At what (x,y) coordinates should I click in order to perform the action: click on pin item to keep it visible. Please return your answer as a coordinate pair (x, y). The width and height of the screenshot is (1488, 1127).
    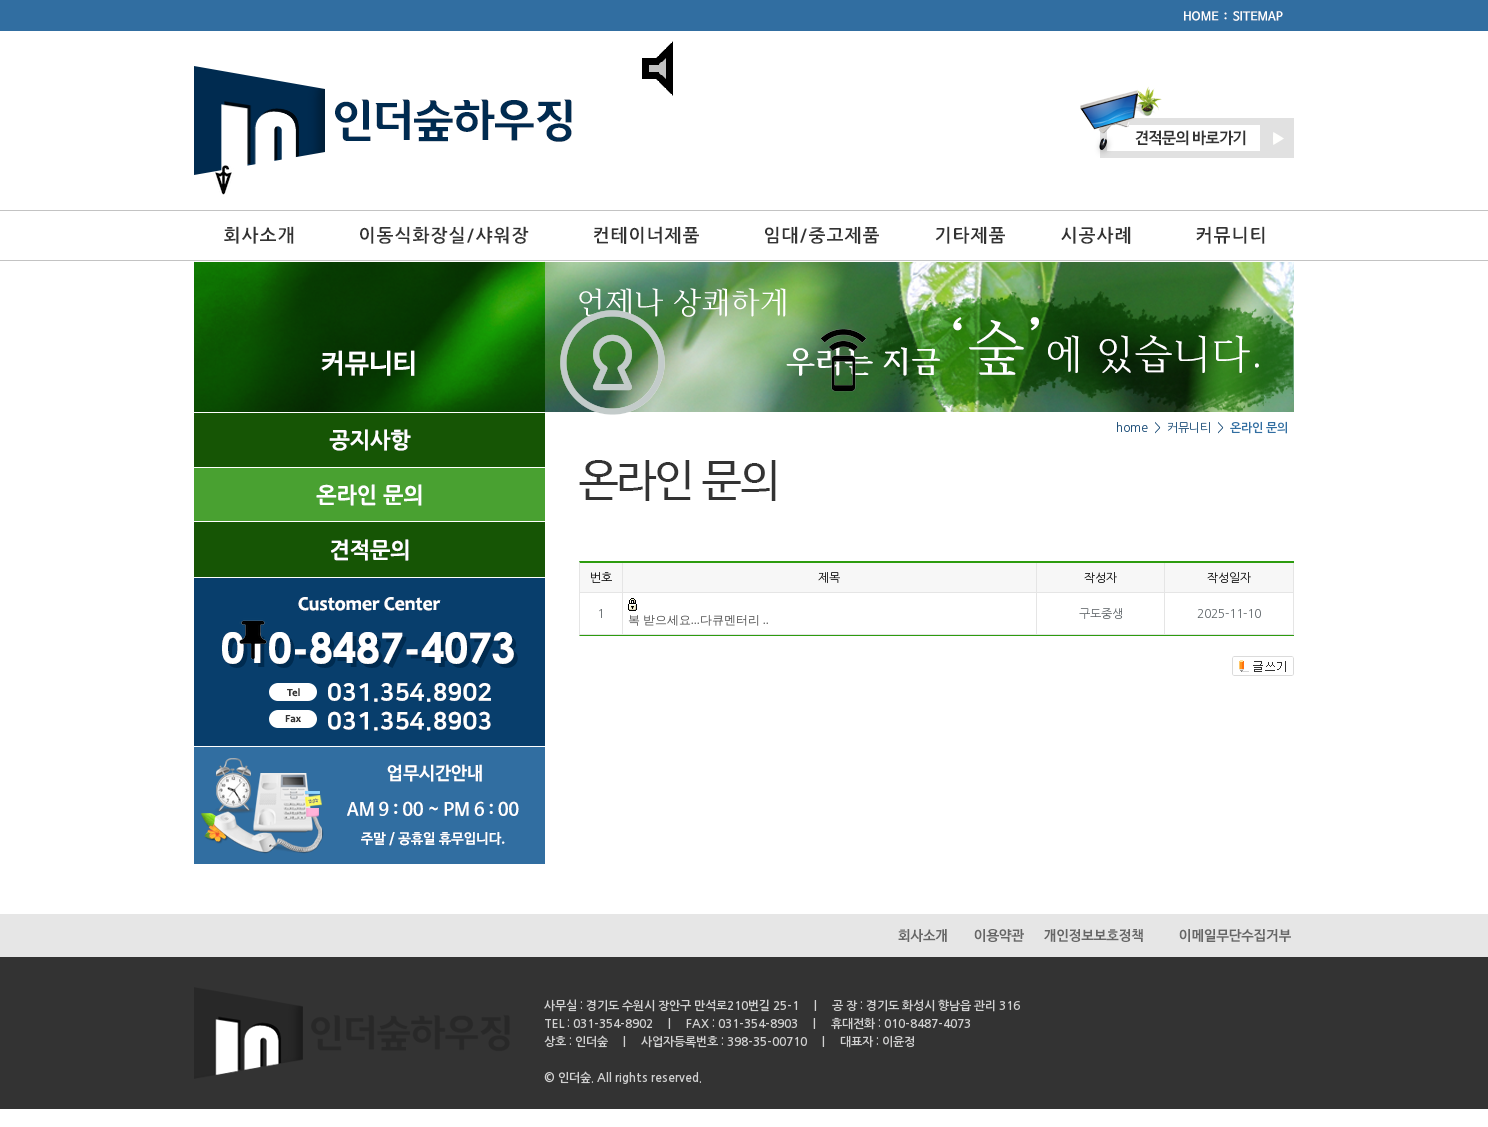
    Looking at the image, I should click on (253, 640).